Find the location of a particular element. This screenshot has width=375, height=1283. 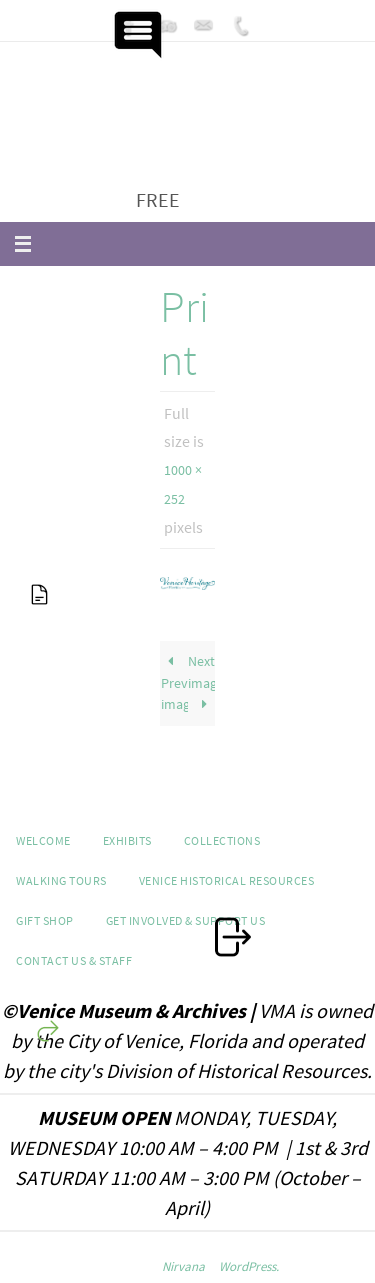

view document details is located at coordinates (39, 594).